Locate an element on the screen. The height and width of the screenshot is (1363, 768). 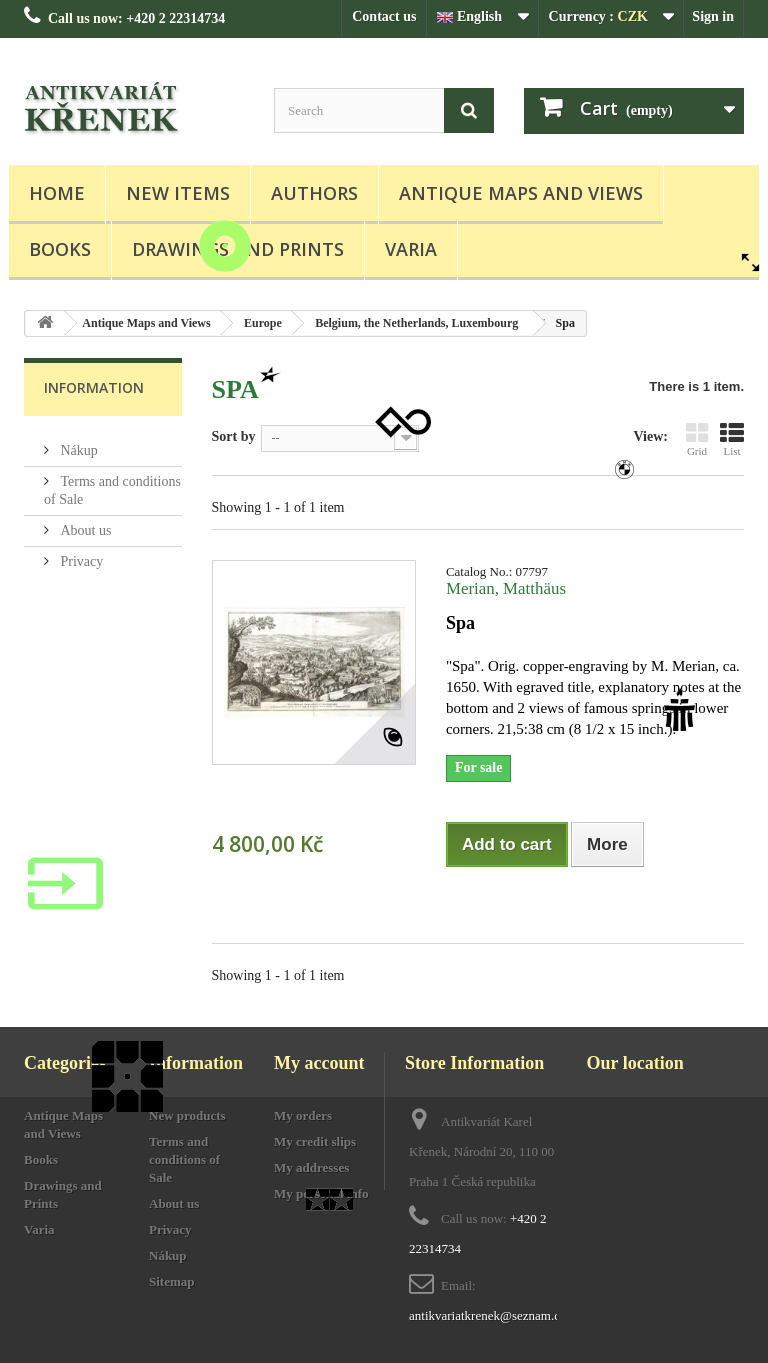
BMW brand logo is located at coordinates (624, 469).